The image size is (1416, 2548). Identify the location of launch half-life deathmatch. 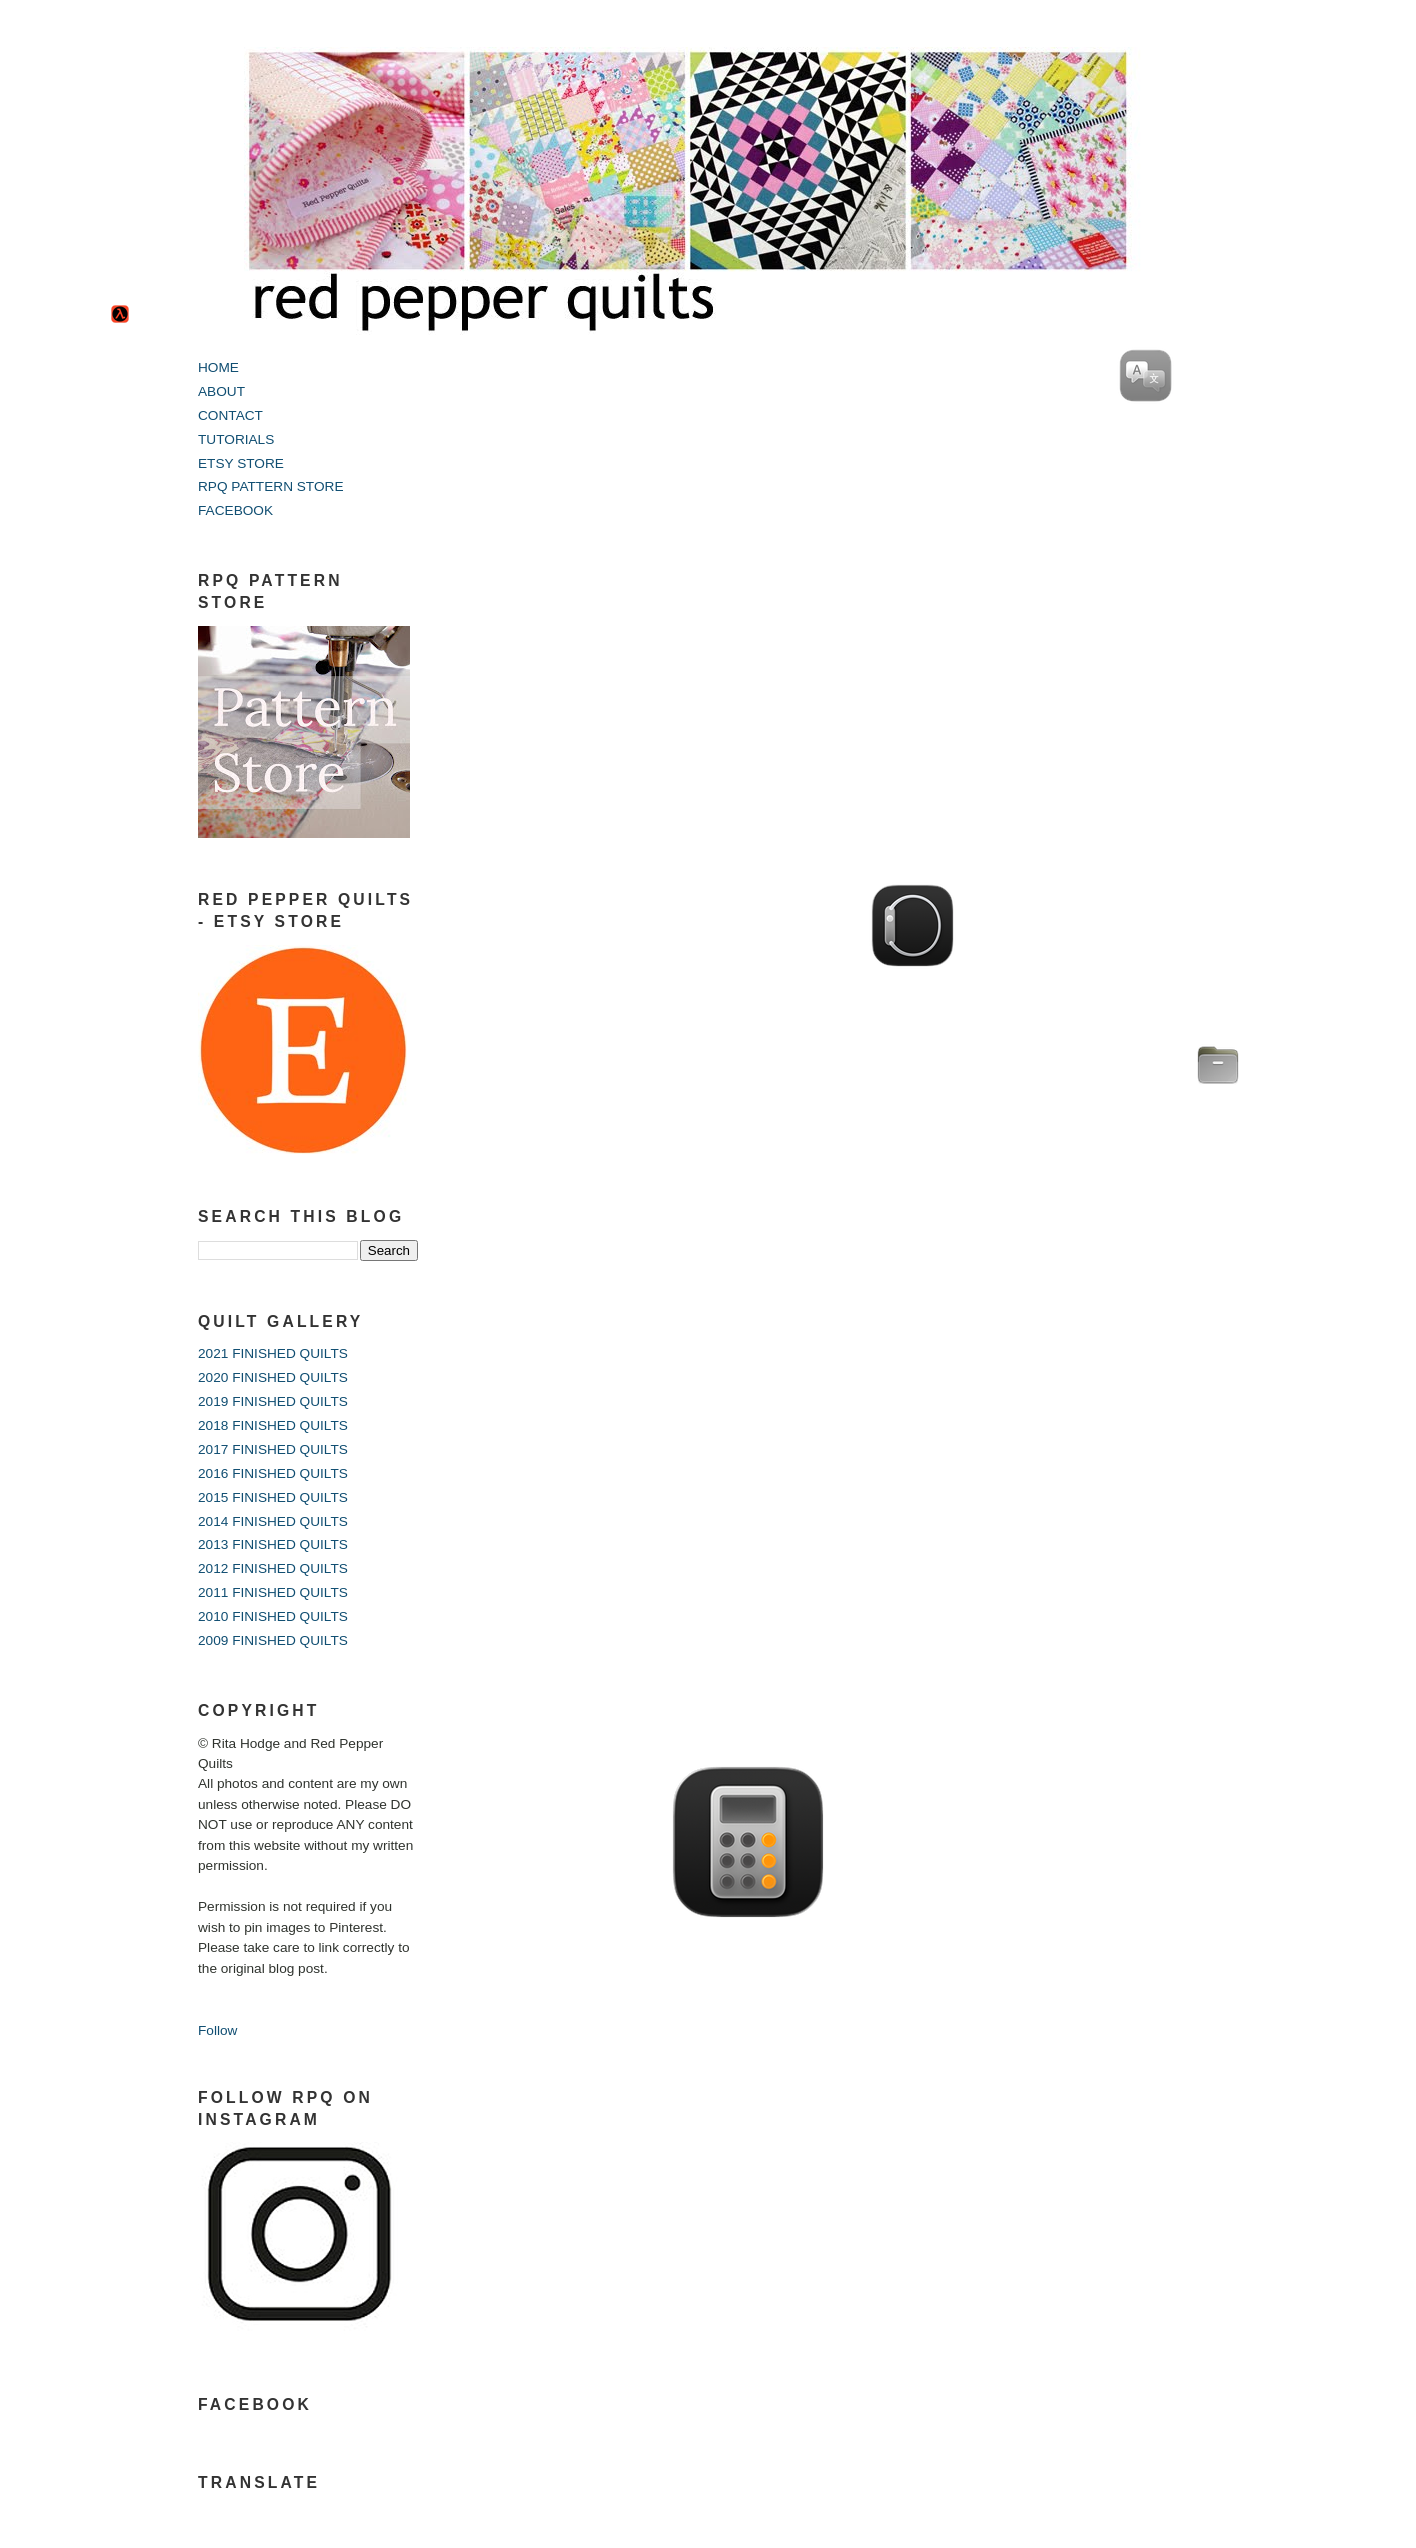
(120, 314).